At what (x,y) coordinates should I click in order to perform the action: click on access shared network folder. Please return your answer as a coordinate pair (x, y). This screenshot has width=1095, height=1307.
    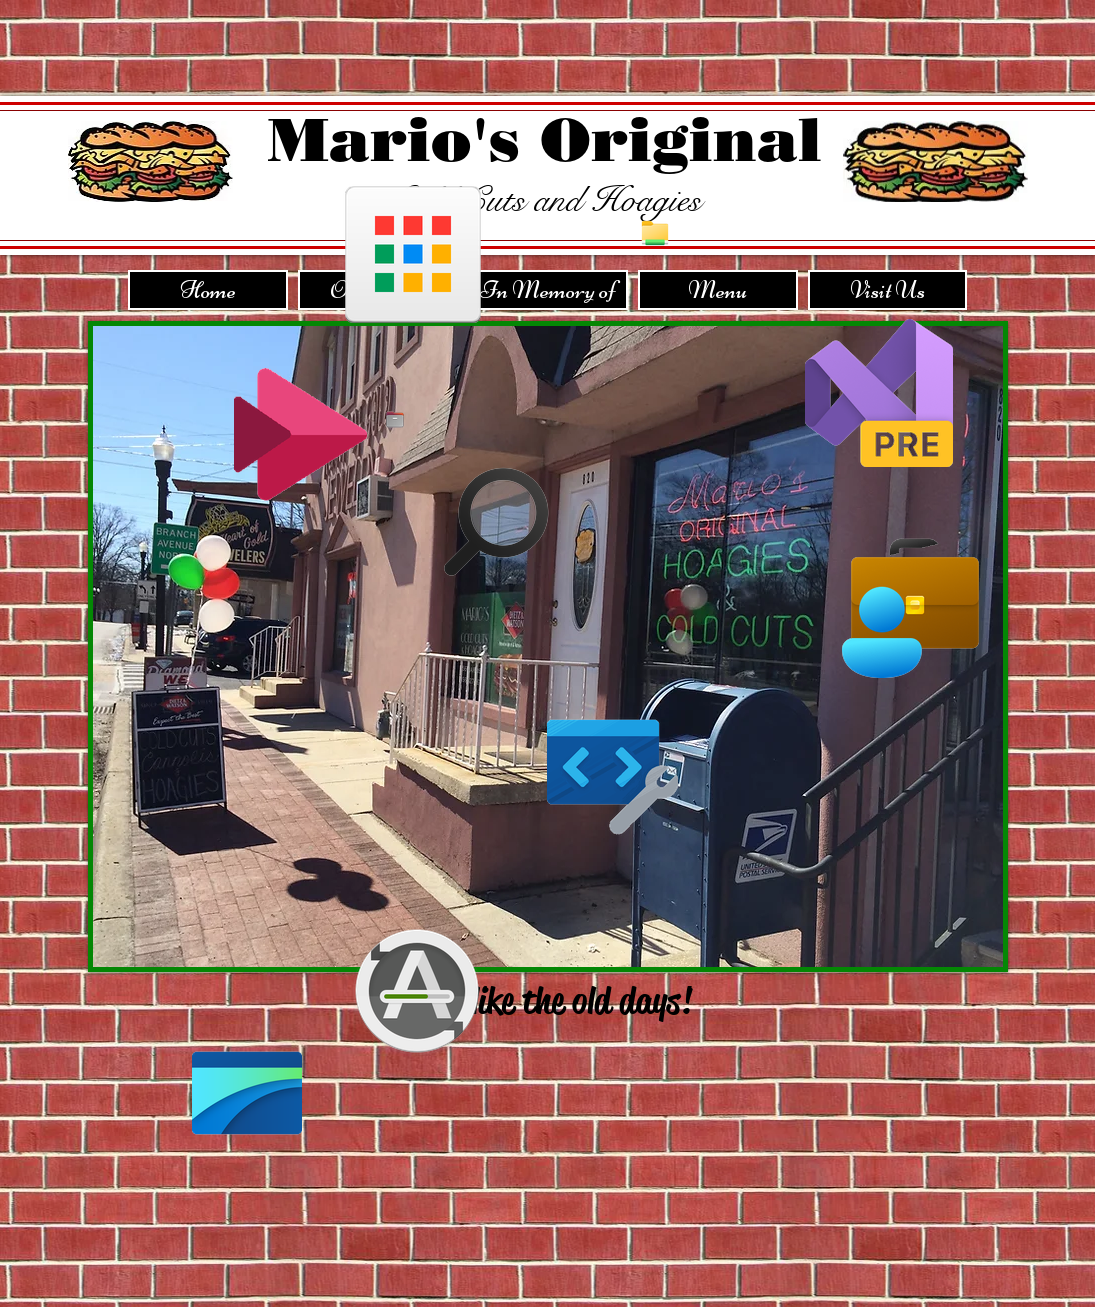
    Looking at the image, I should click on (655, 232).